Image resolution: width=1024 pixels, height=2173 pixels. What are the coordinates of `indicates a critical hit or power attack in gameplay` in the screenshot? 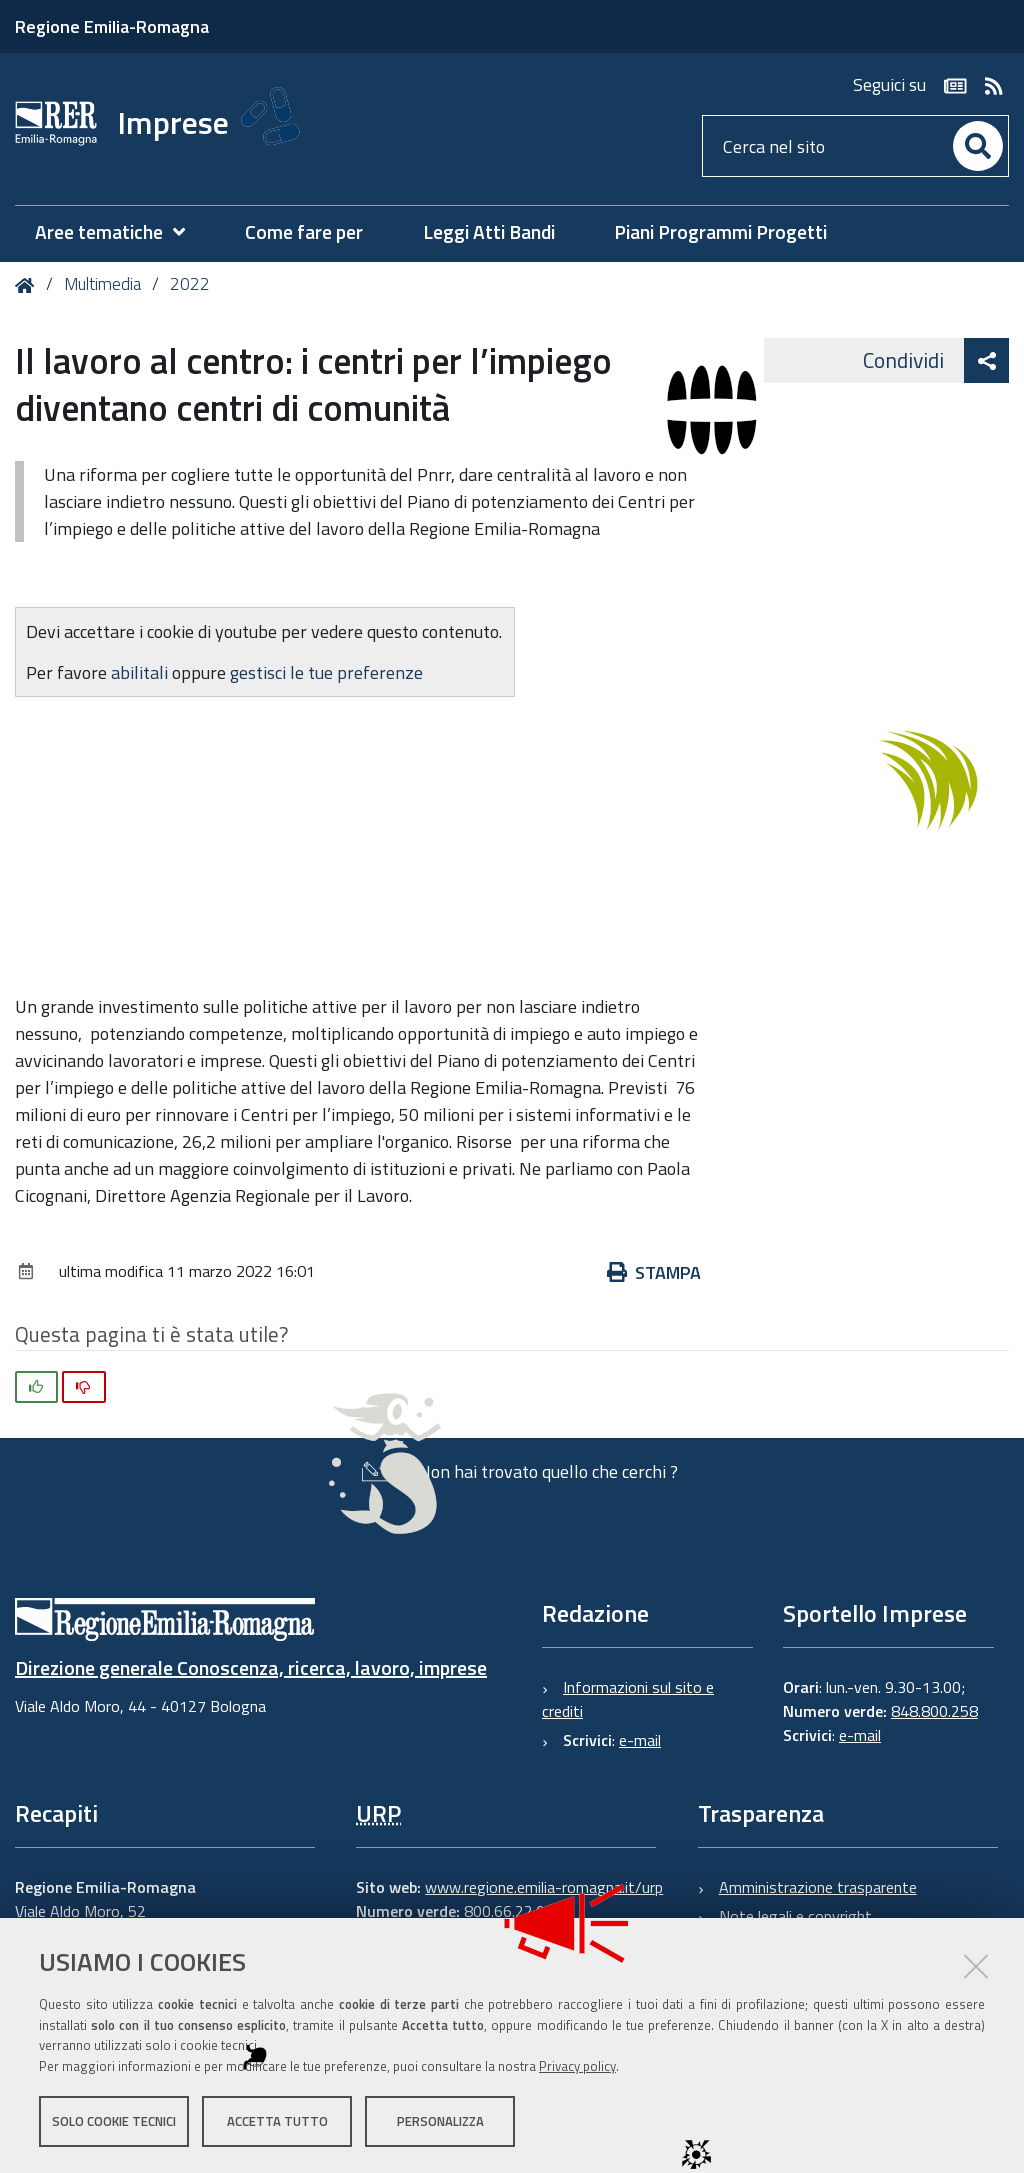 It's located at (696, 2154).